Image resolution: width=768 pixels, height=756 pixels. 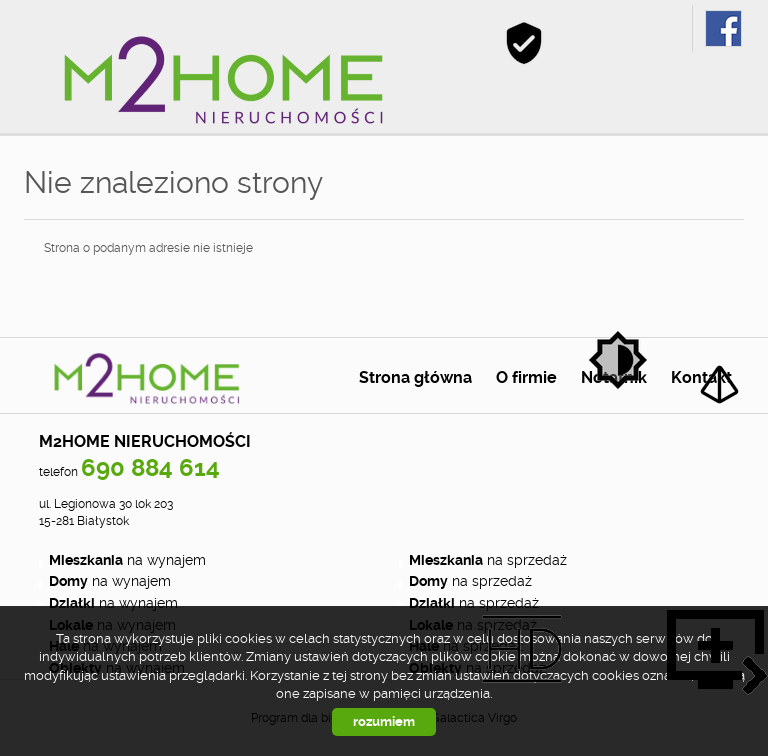 I want to click on adjust screen brightness to medium level, so click(x=618, y=360).